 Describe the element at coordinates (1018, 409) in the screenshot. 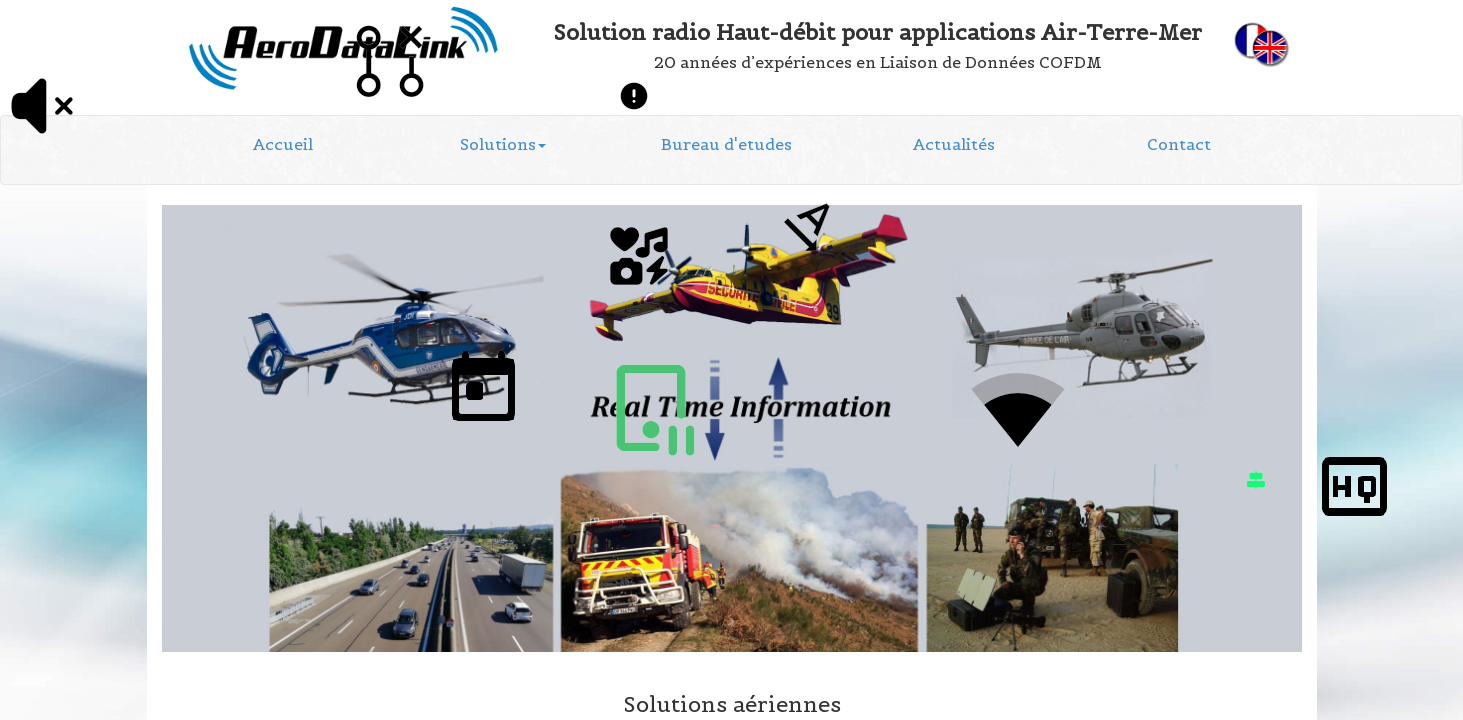

I see `indicates active wifi connection` at that location.